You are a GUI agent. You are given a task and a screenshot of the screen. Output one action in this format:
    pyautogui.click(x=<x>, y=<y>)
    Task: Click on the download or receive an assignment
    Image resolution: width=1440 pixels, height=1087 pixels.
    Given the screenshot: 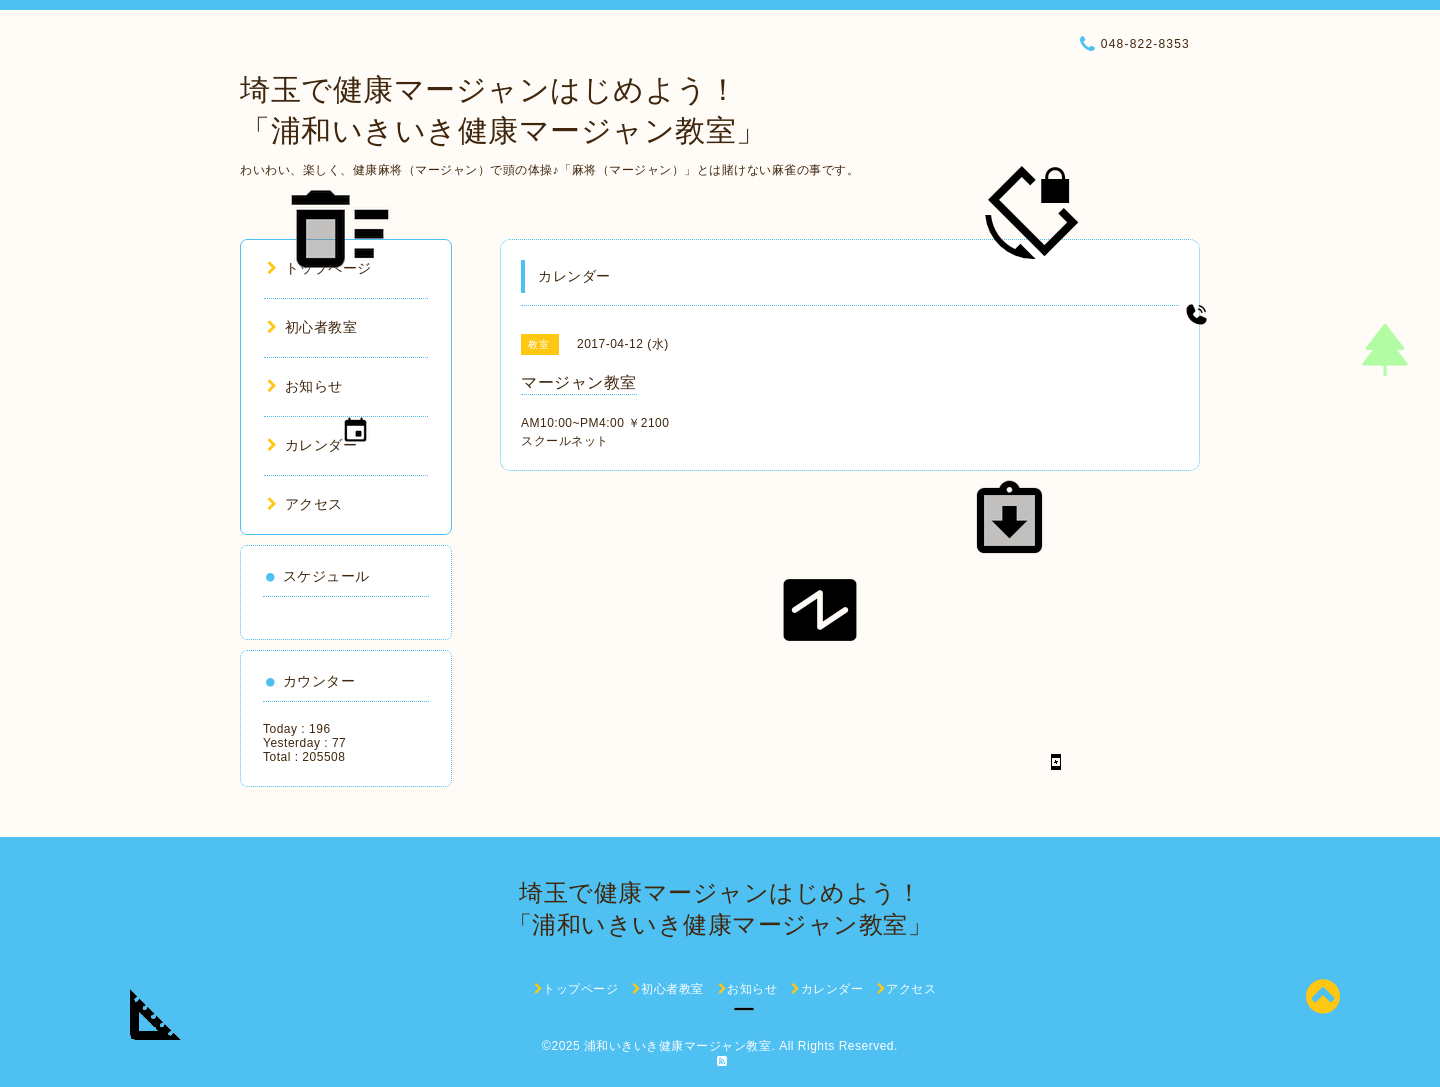 What is the action you would take?
    pyautogui.click(x=1009, y=520)
    